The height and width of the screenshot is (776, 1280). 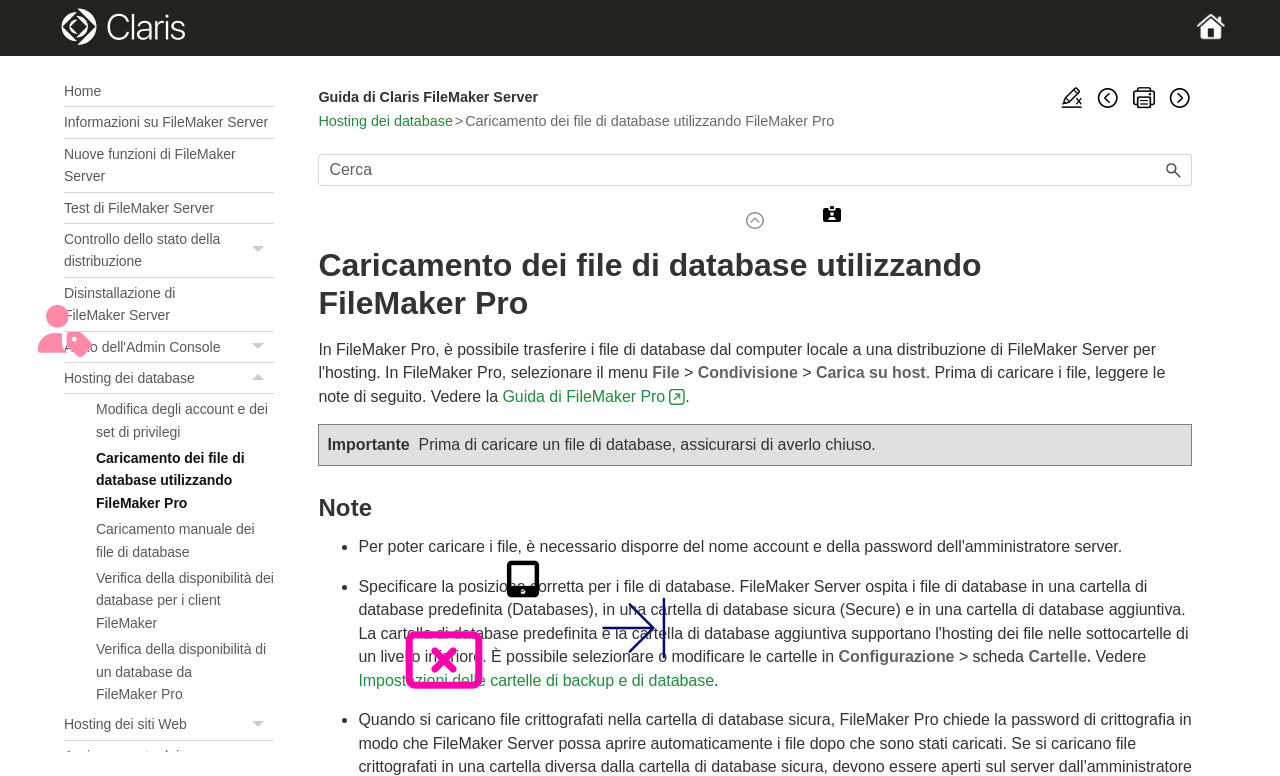 What do you see at coordinates (635, 628) in the screenshot?
I see `go to end or last item` at bounding box center [635, 628].